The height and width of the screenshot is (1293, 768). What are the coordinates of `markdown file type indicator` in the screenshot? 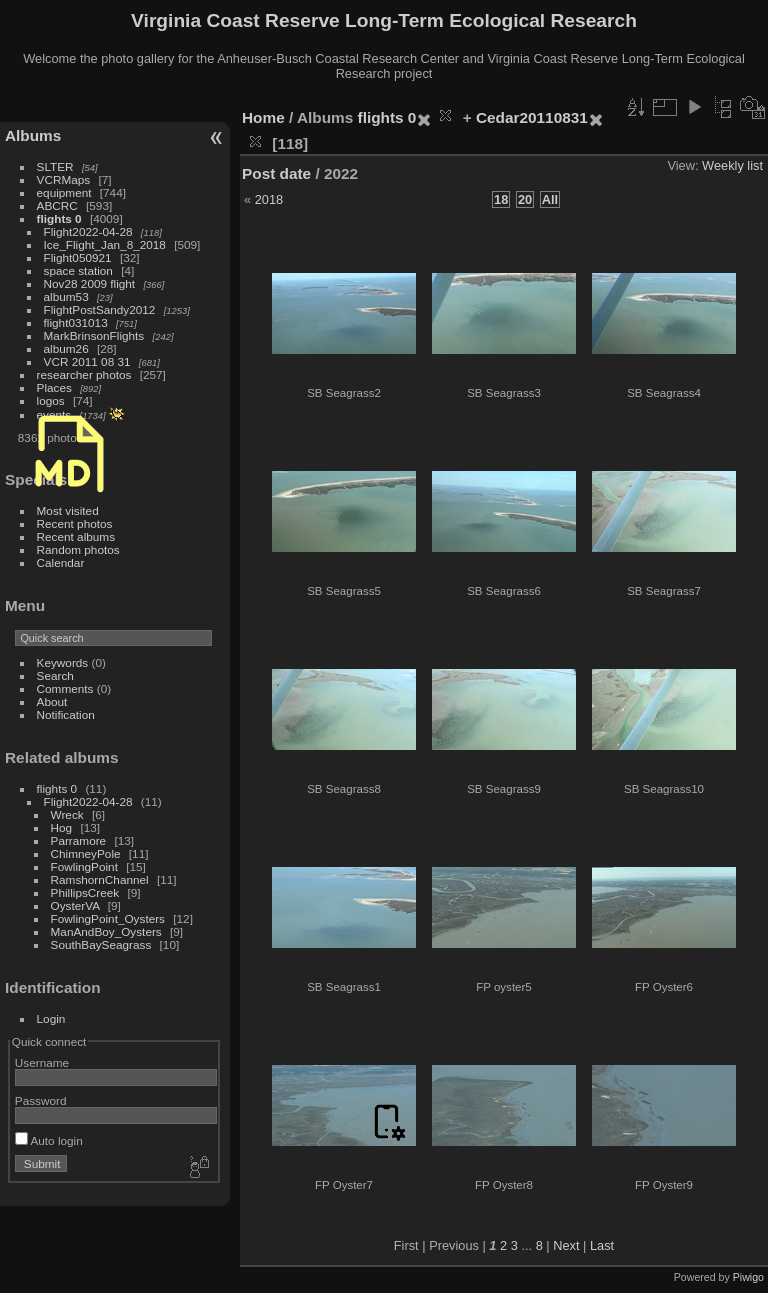 It's located at (71, 454).